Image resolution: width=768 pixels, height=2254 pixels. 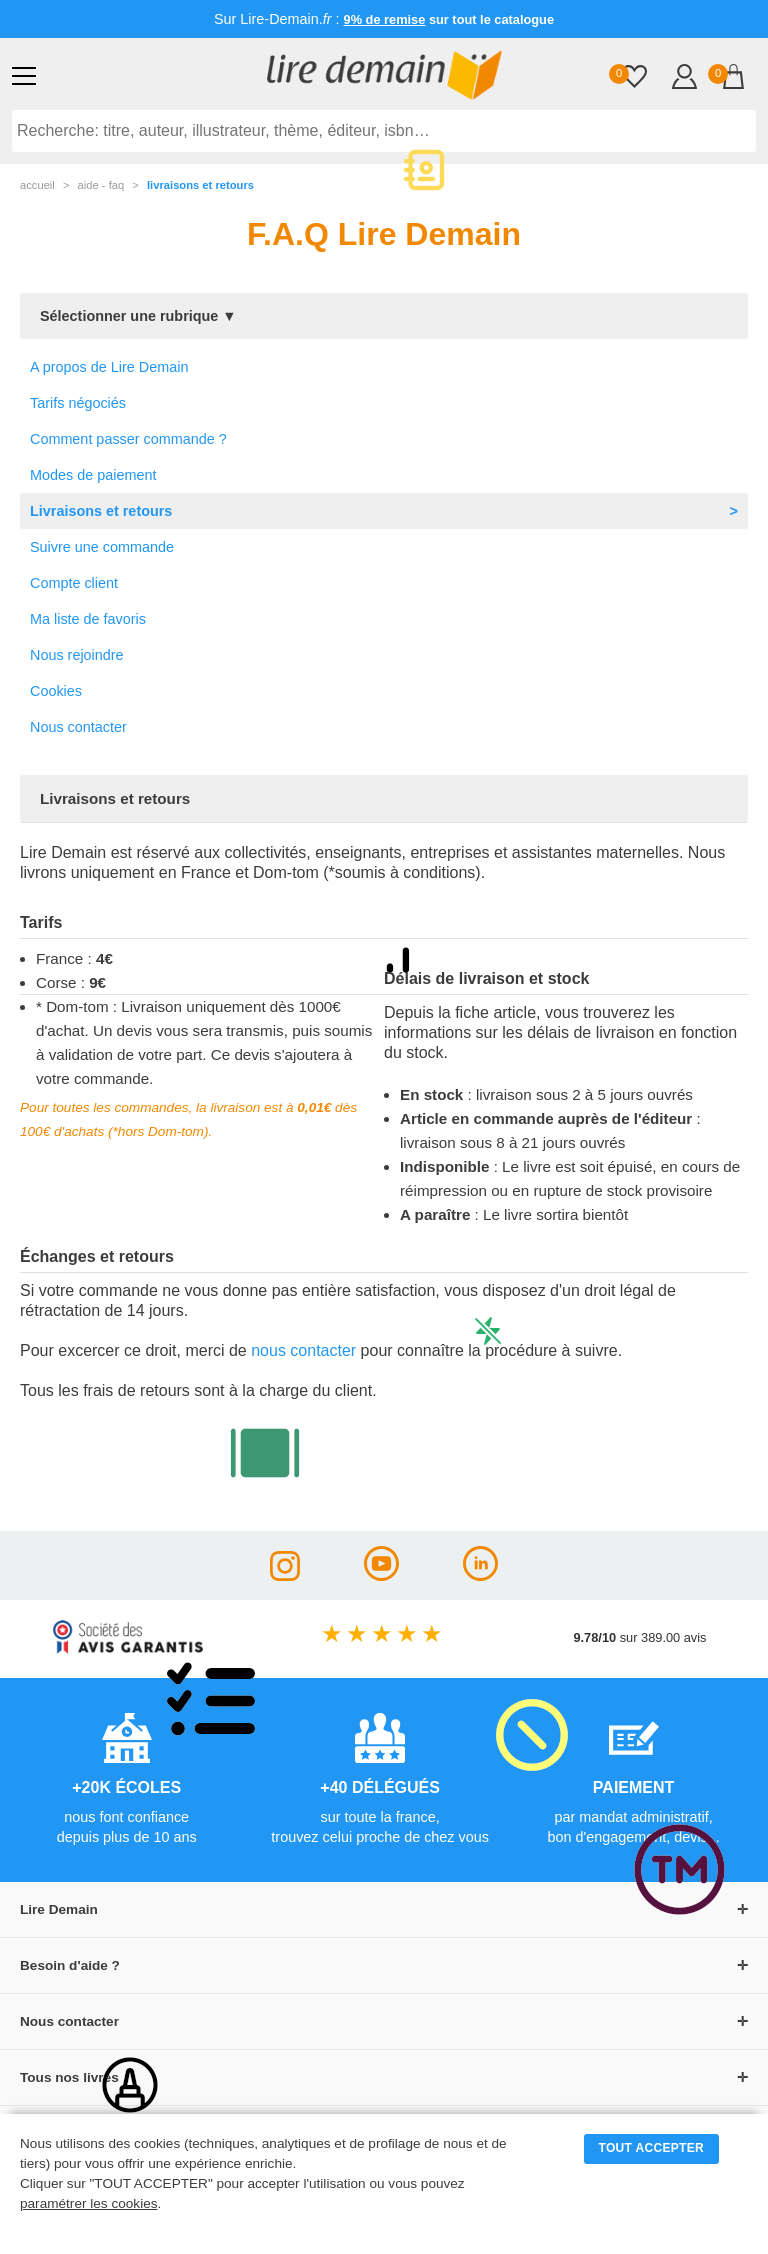 What do you see at coordinates (425, 941) in the screenshot?
I see `indicates weak cellular network signal` at bounding box center [425, 941].